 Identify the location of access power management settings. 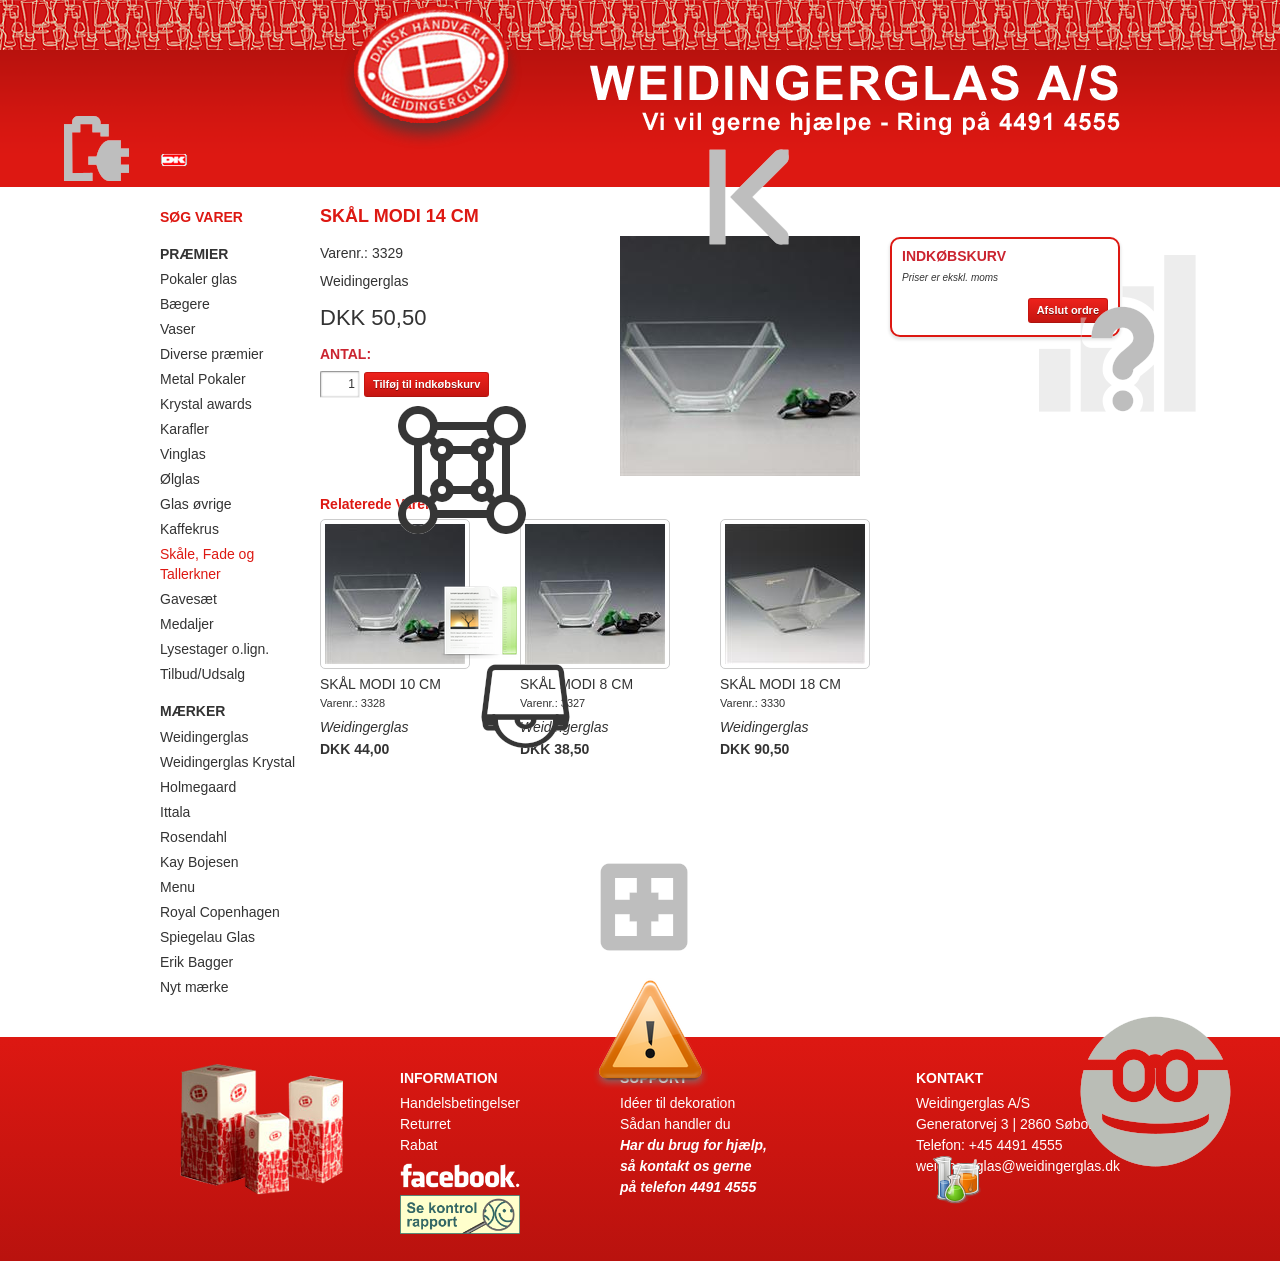
(96, 148).